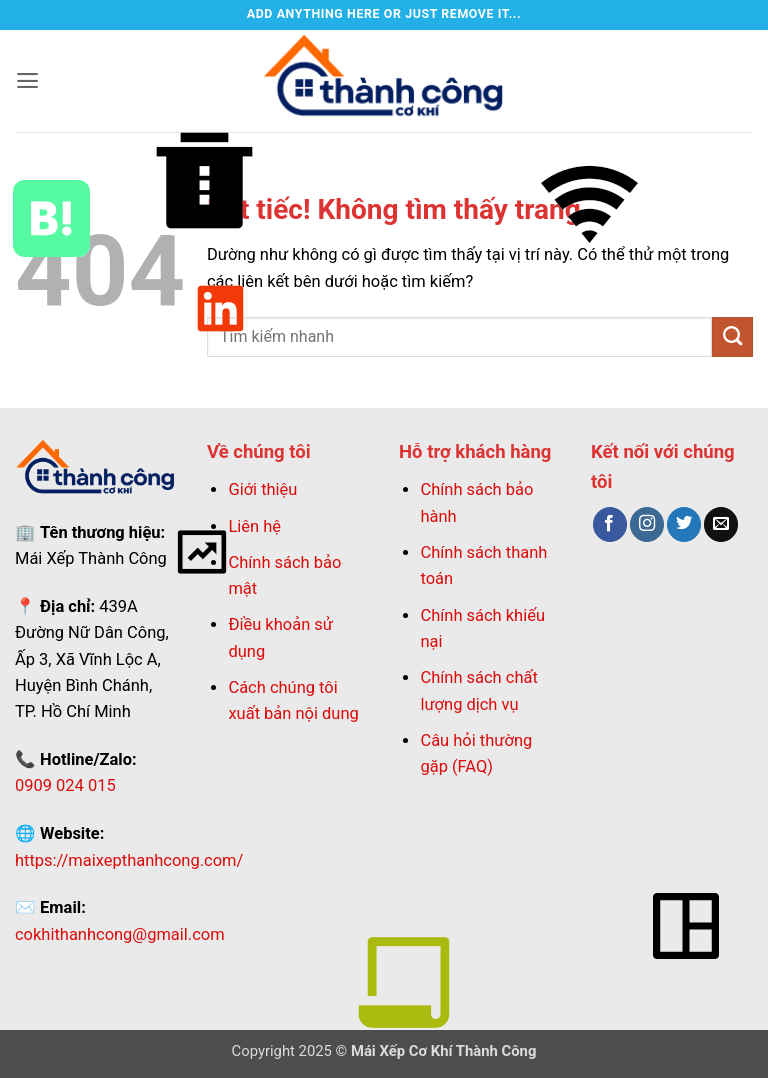 The height and width of the screenshot is (1078, 768). I want to click on view document or paper file, so click(408, 982).